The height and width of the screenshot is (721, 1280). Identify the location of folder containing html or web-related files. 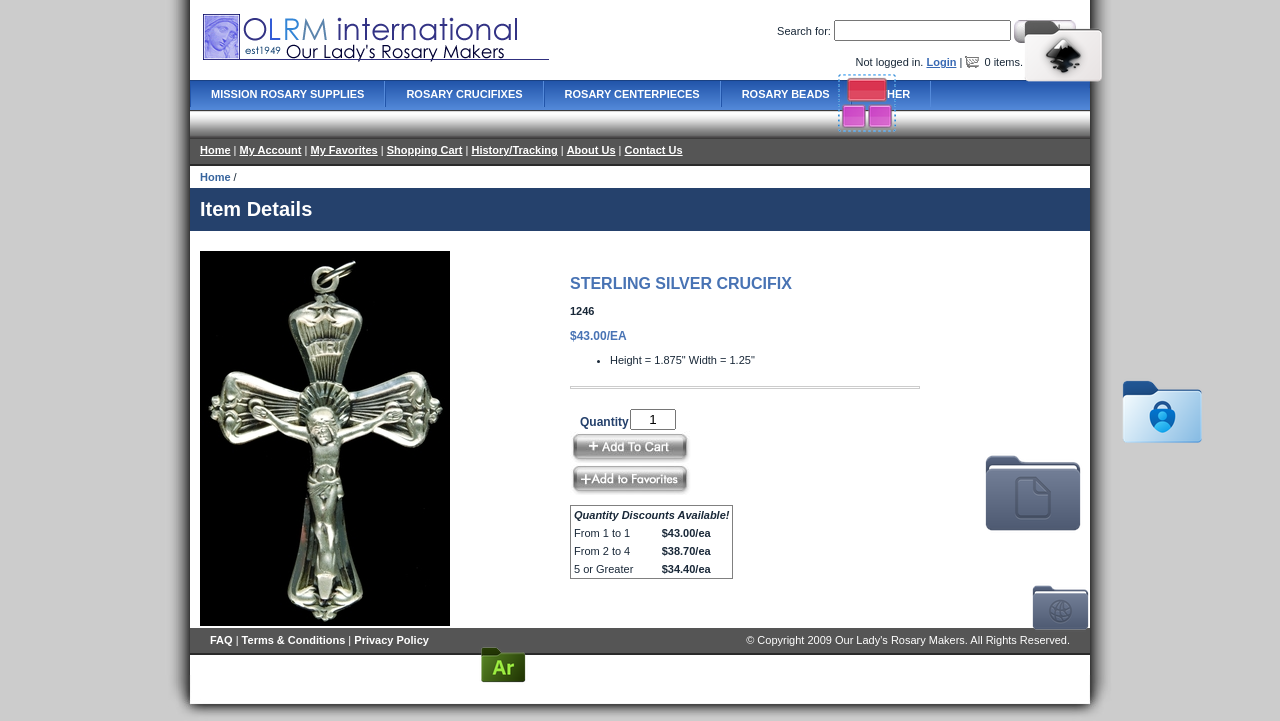
(1060, 607).